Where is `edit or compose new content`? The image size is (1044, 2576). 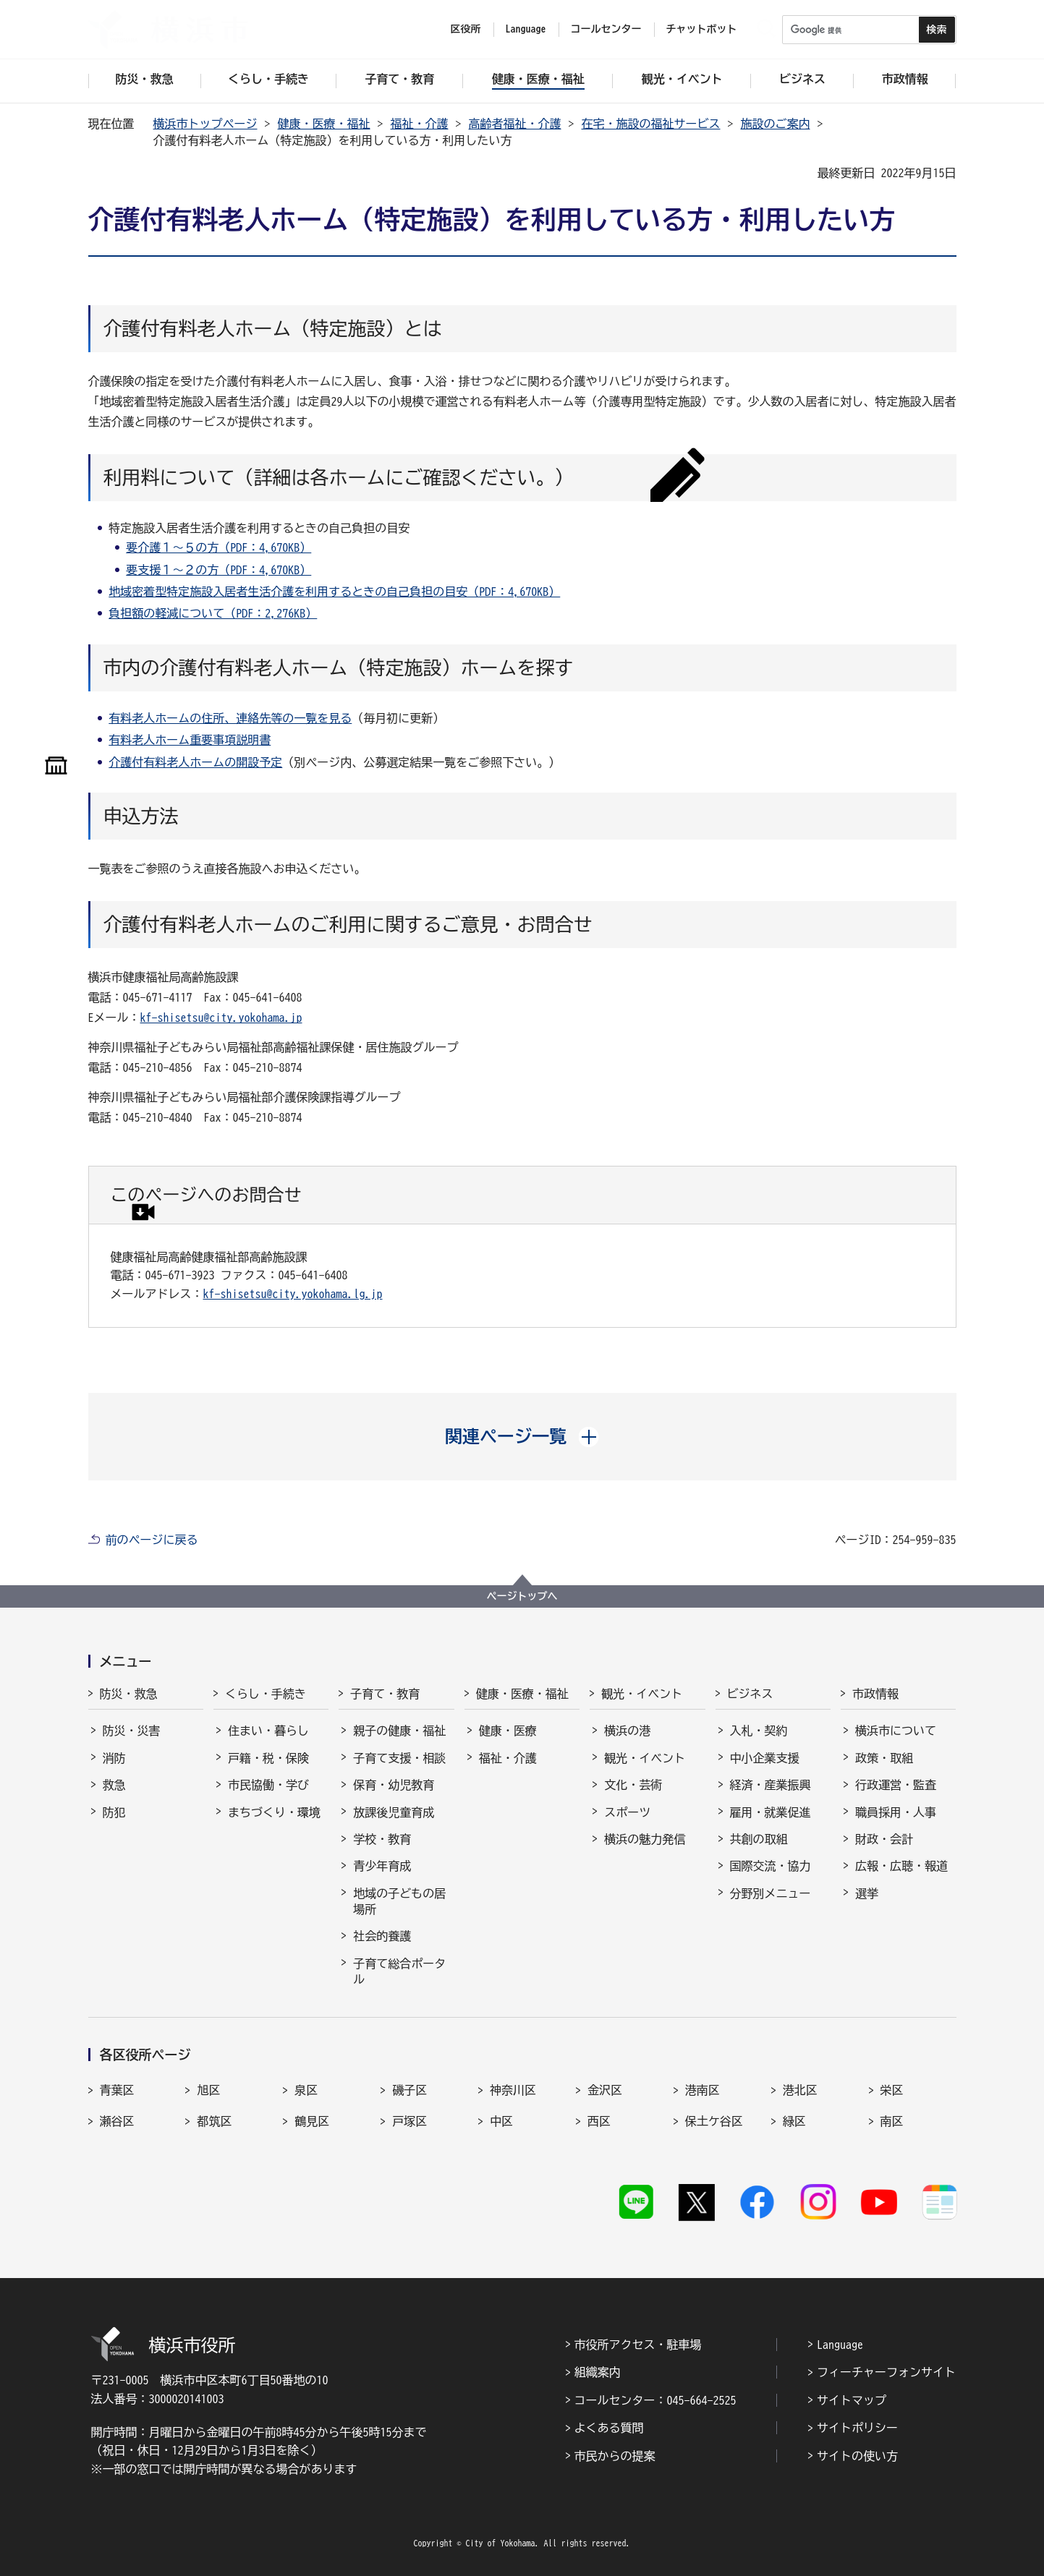
edit or compose new content is located at coordinates (676, 476).